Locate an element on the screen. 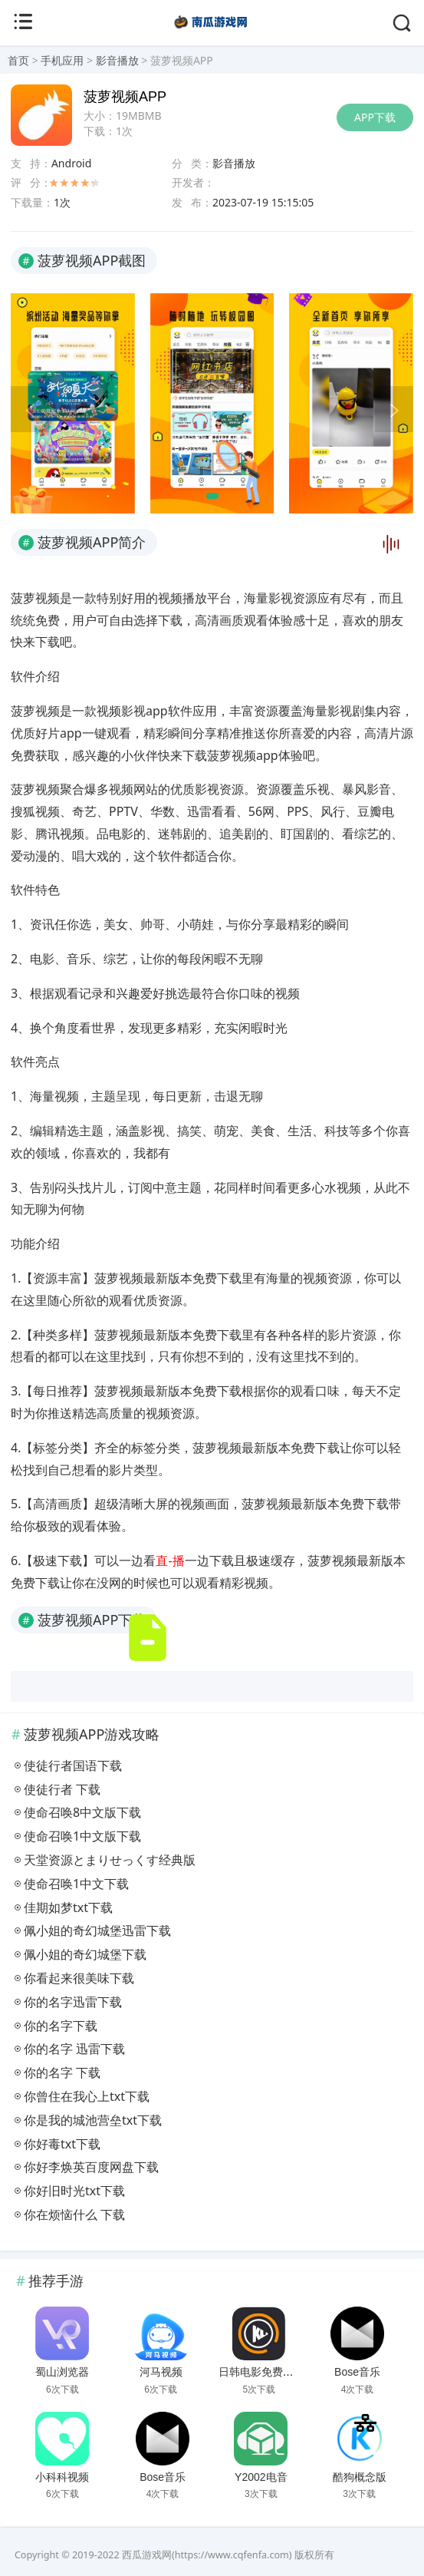 This screenshot has width=424, height=2576. remove or delete a file is located at coordinates (147, 1637).